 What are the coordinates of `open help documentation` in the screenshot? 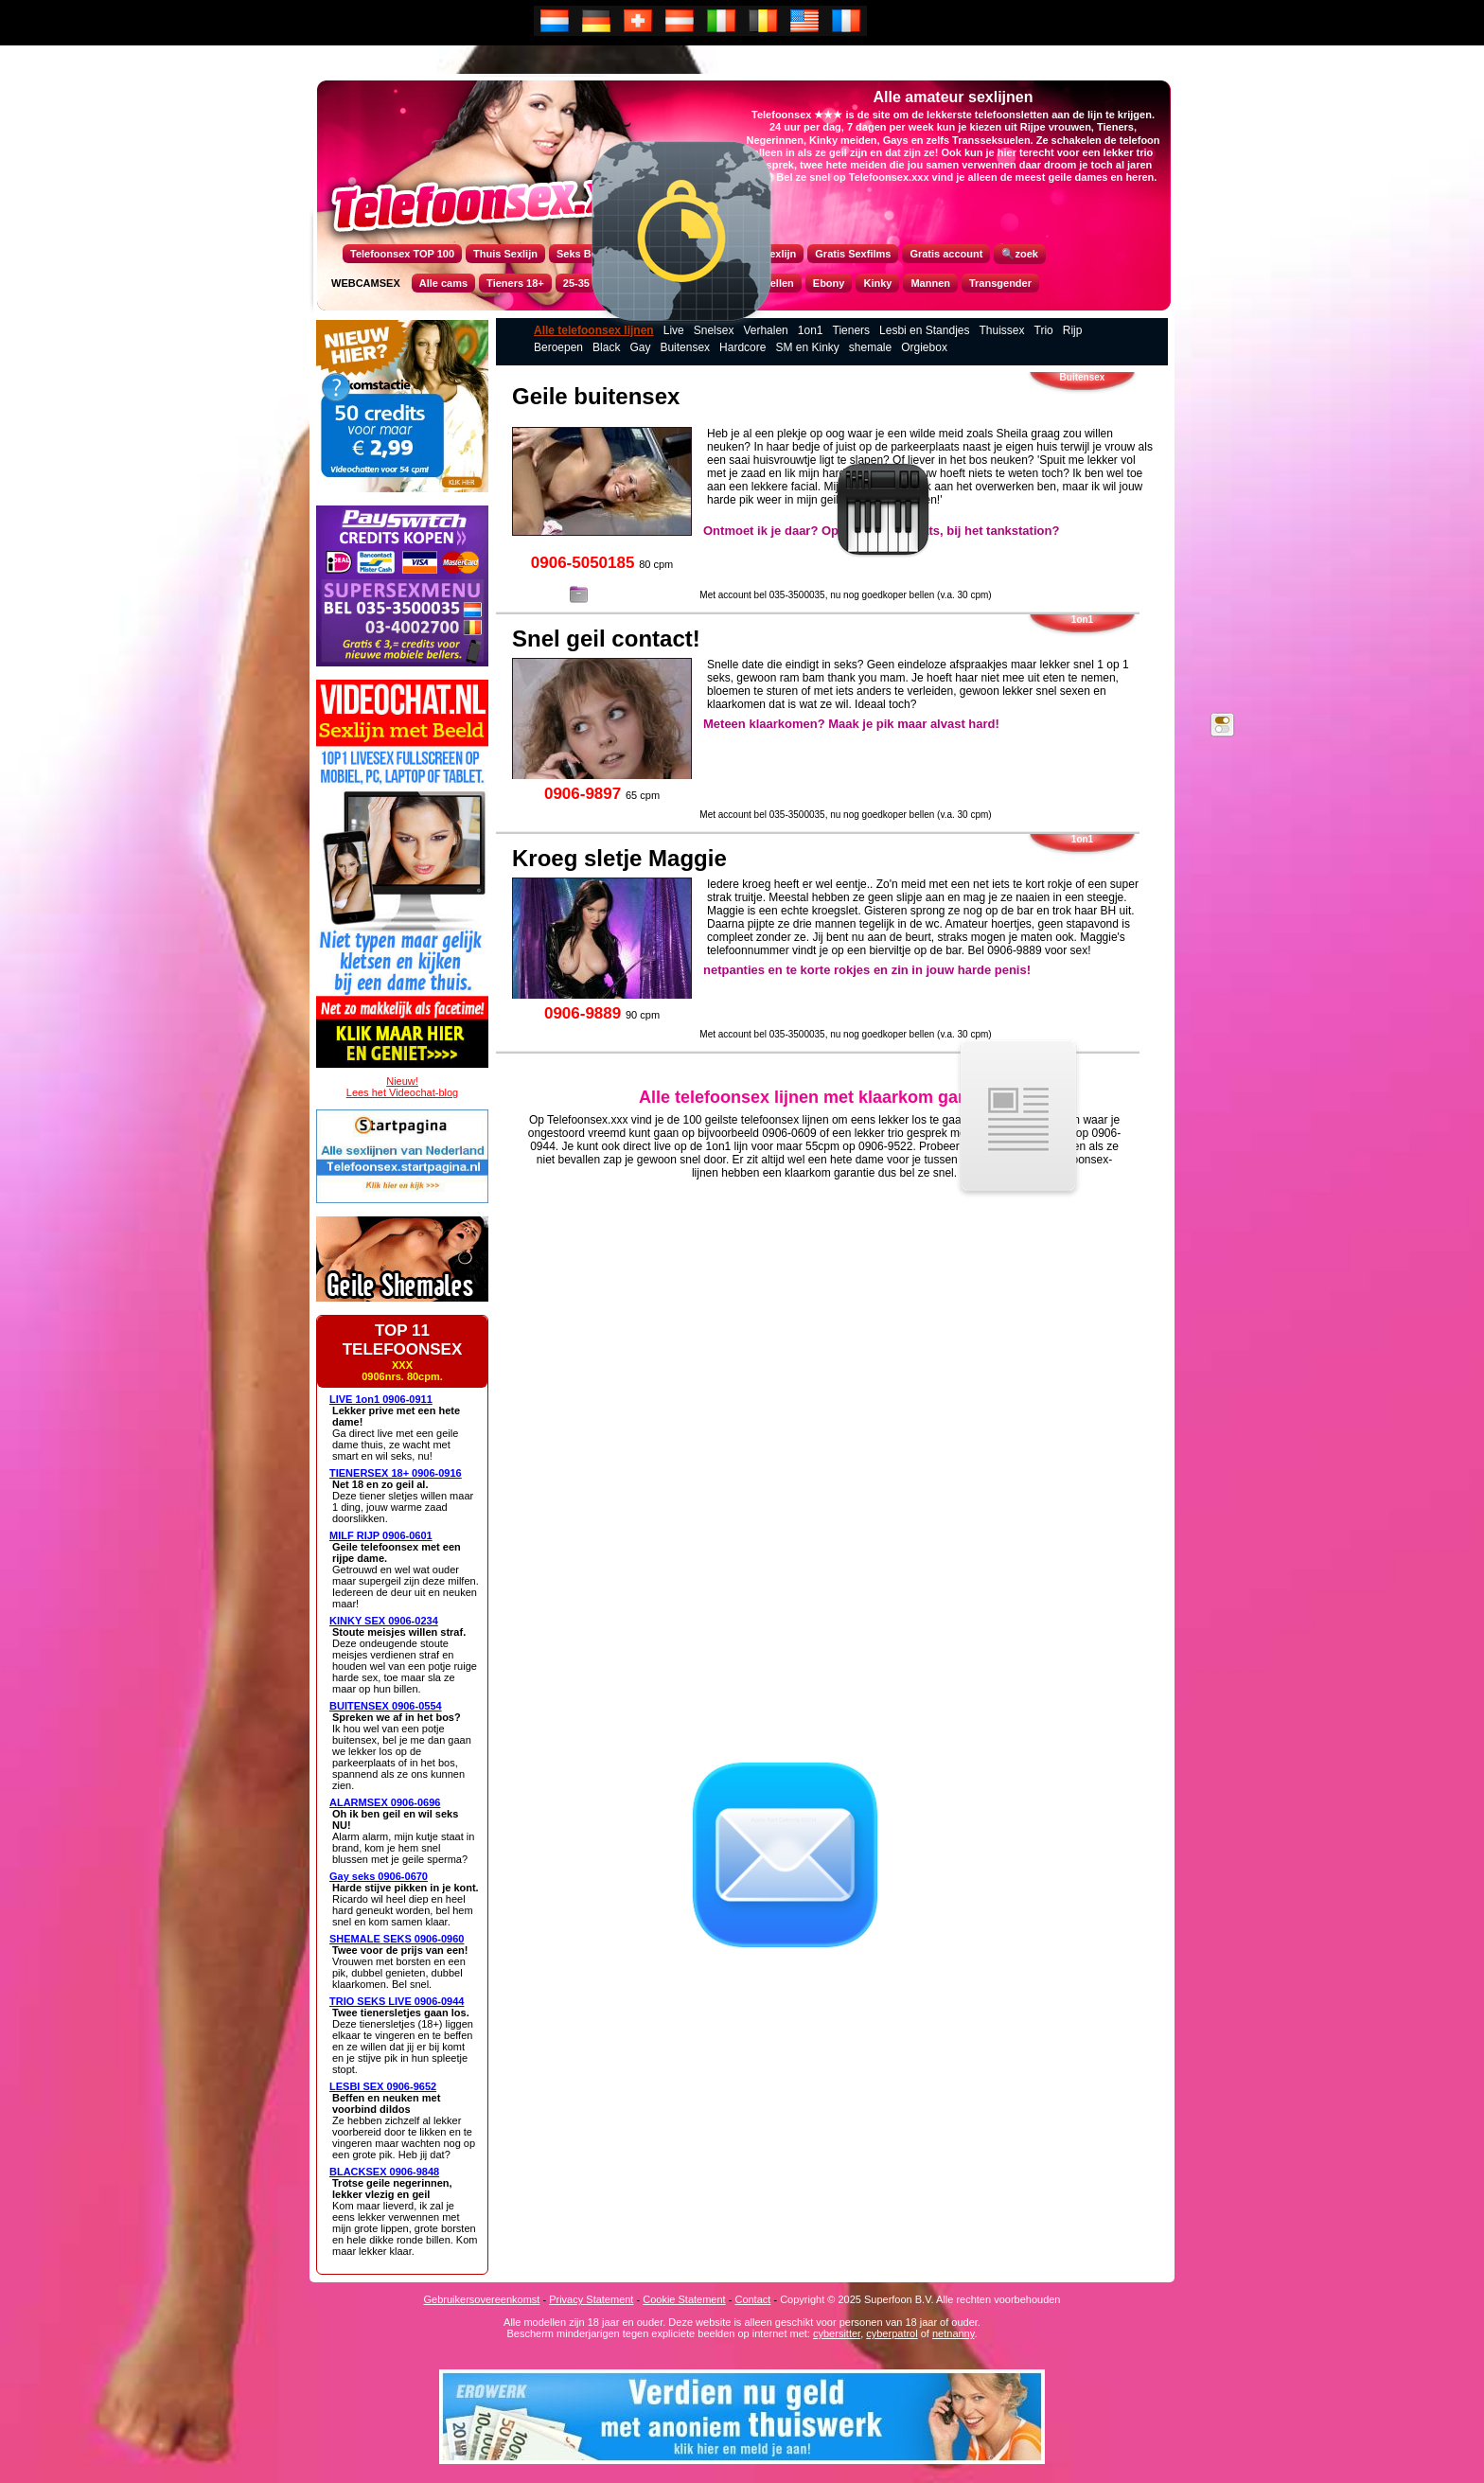 It's located at (336, 387).